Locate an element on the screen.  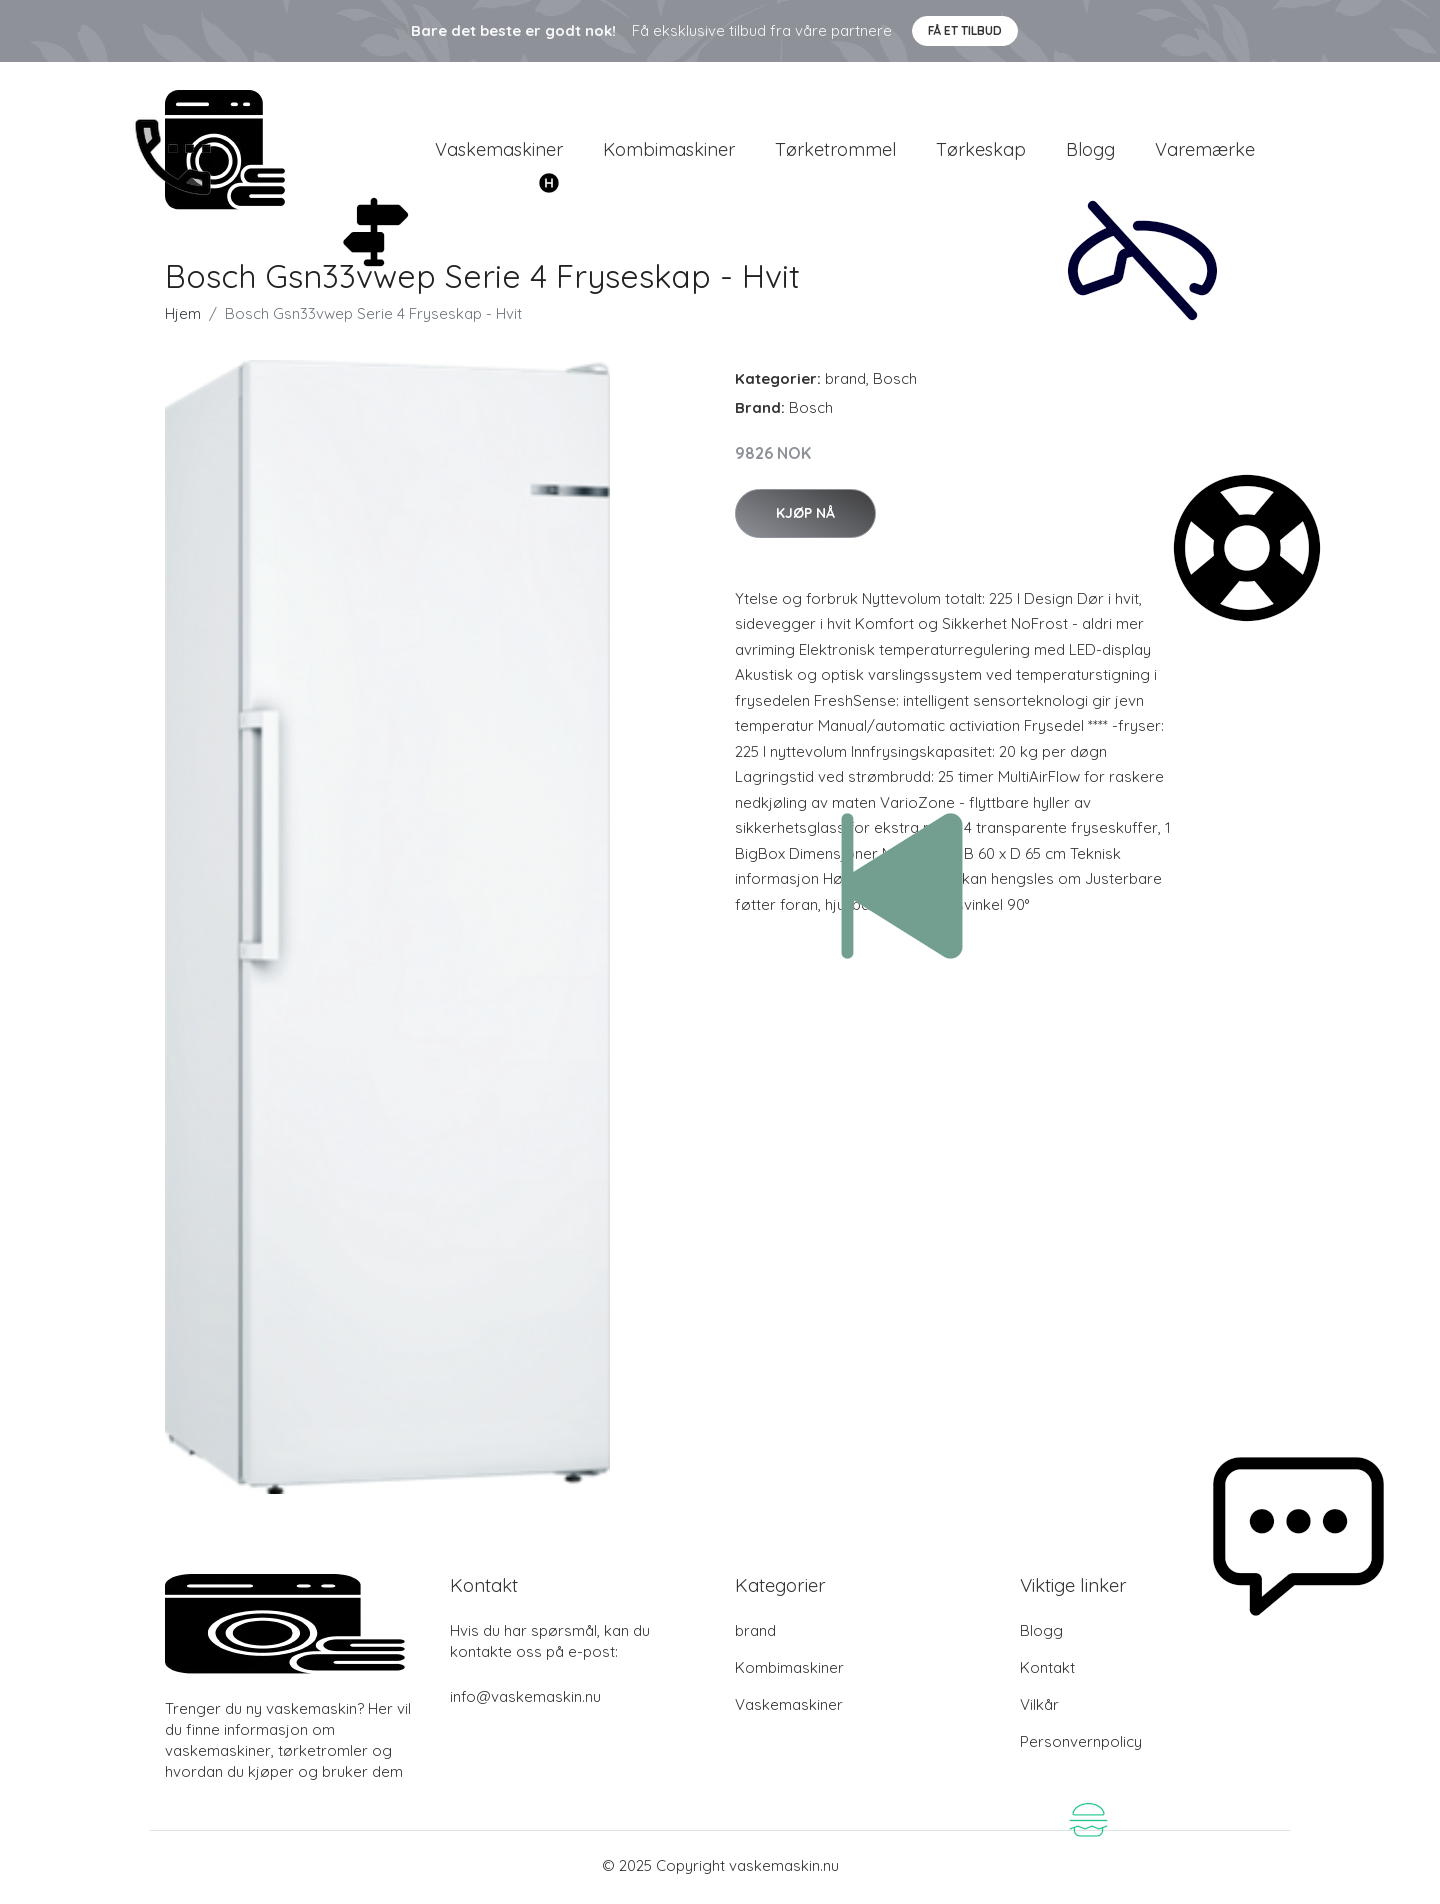
get directions to a destination is located at coordinates (374, 232).